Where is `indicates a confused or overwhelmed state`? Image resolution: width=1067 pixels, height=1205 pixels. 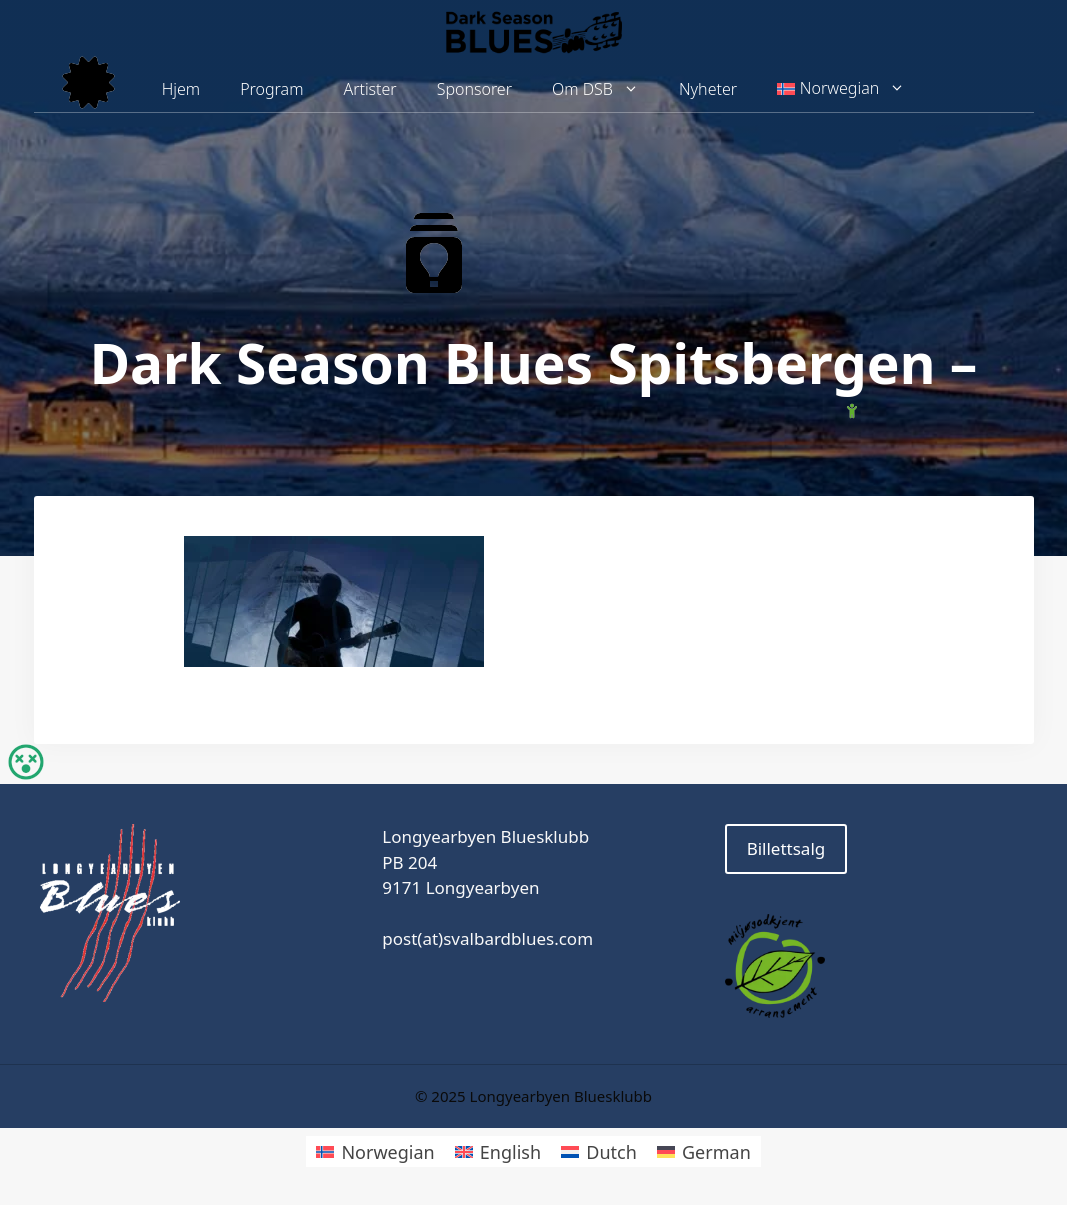
indicates a confused or overwhelmed state is located at coordinates (26, 762).